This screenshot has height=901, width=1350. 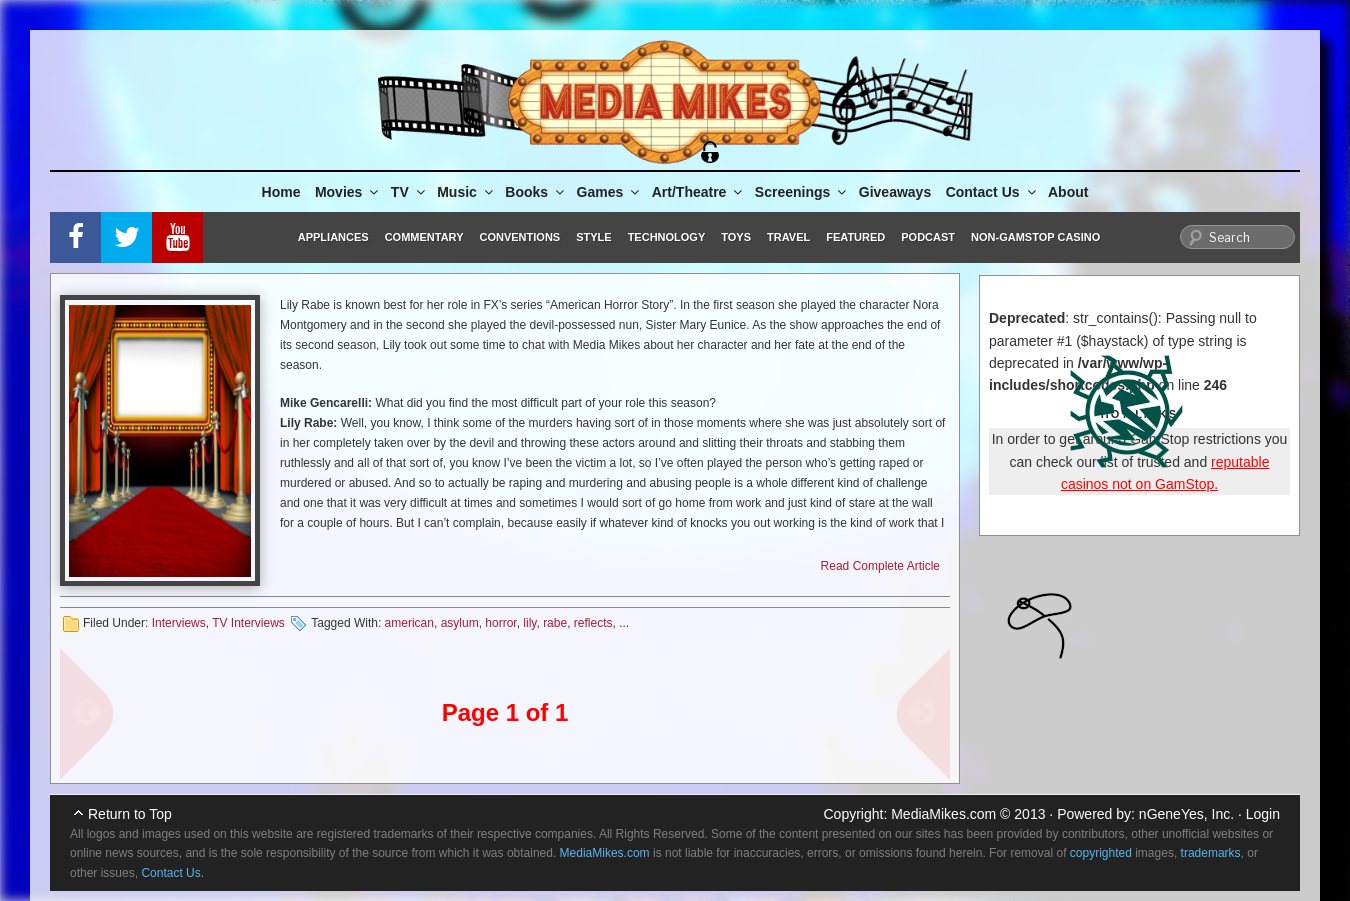 What do you see at coordinates (1040, 626) in the screenshot?
I see `select or capture objects with freeform drawing` at bounding box center [1040, 626].